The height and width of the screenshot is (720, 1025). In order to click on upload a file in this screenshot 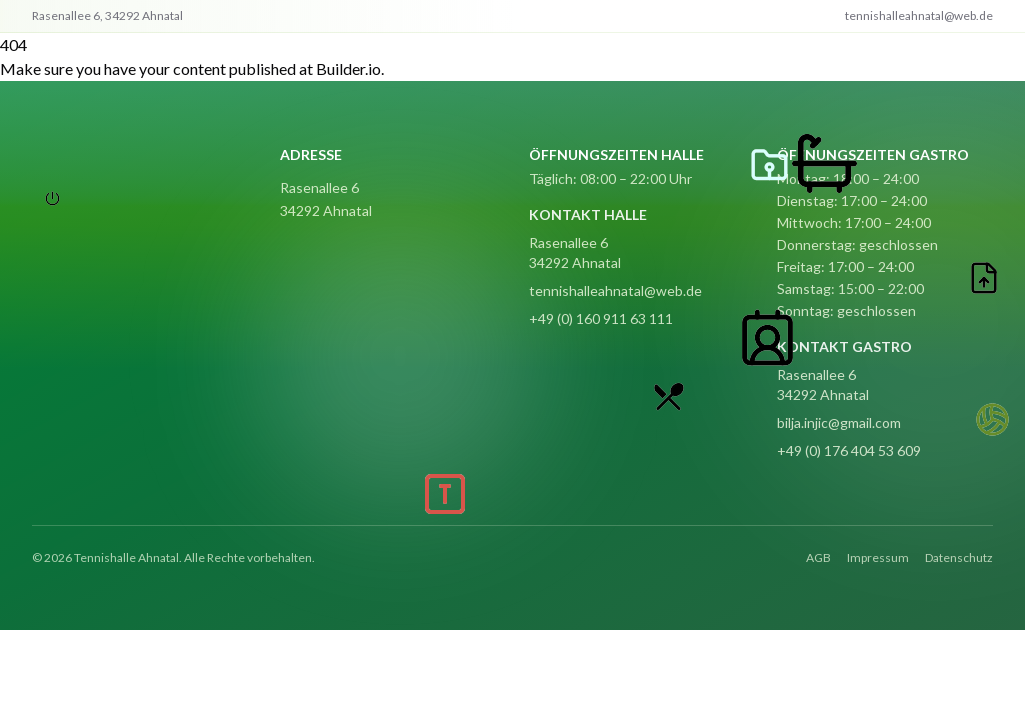, I will do `click(984, 278)`.